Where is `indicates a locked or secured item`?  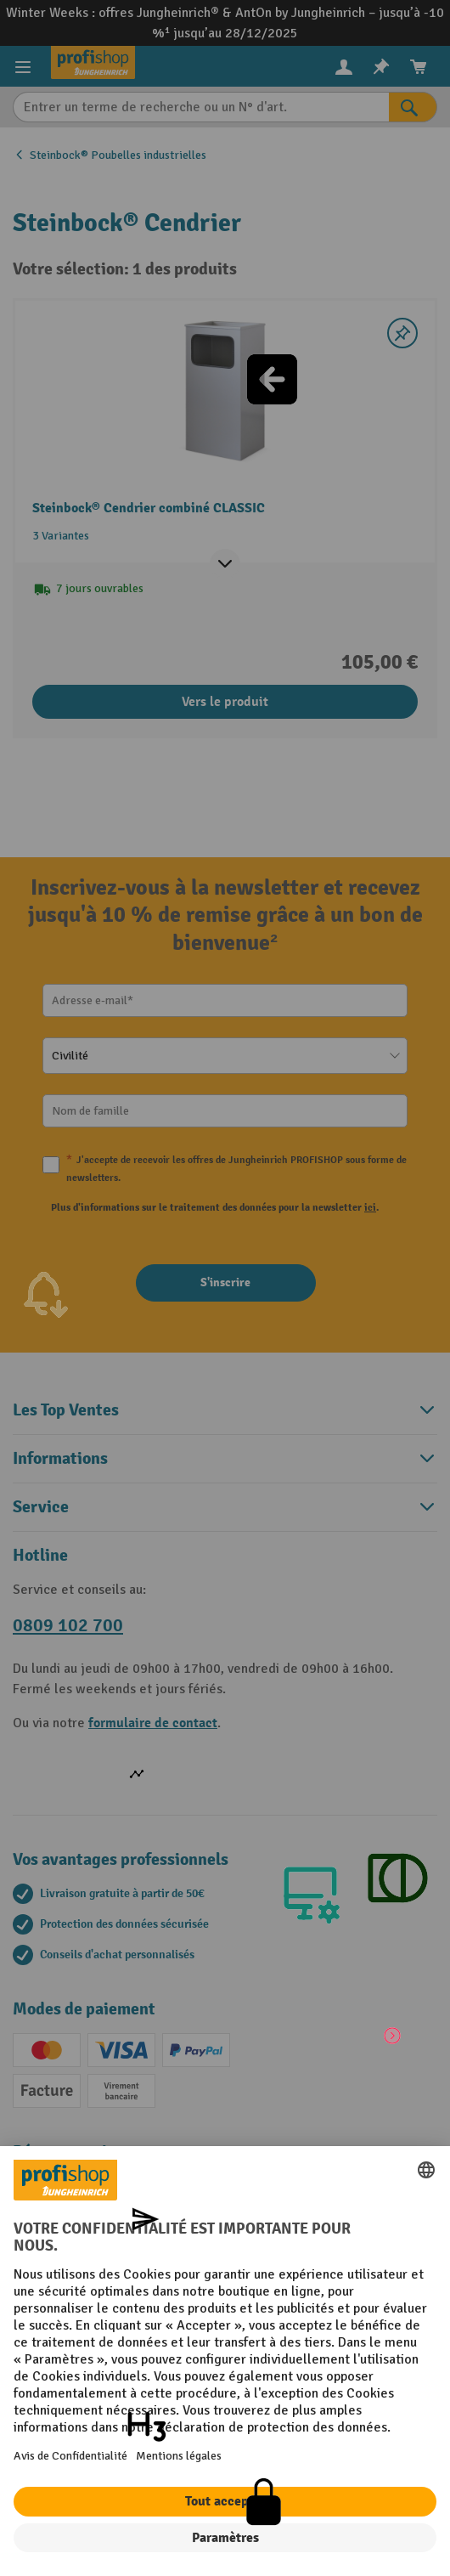
indicates a locked or secured item is located at coordinates (263, 2501).